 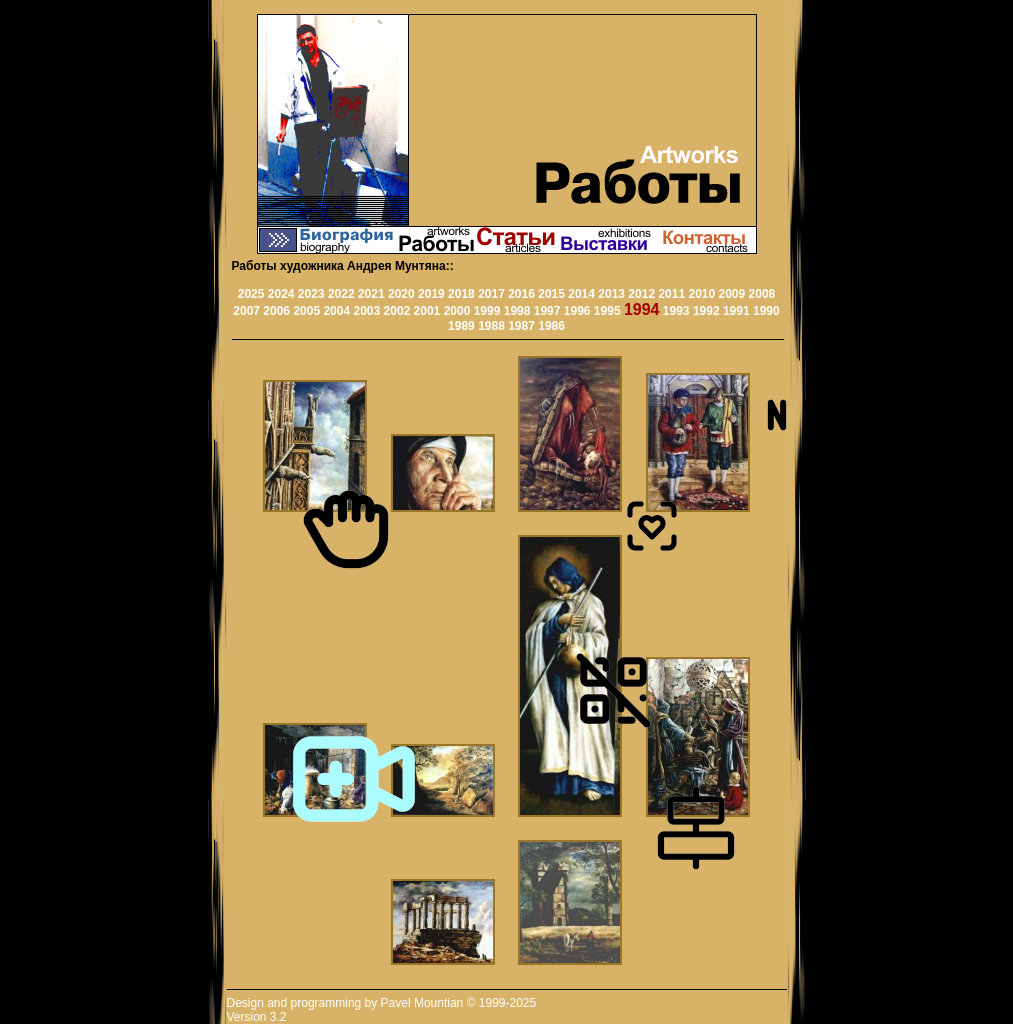 What do you see at coordinates (777, 415) in the screenshot?
I see `indicates an item starting with the letter n` at bounding box center [777, 415].